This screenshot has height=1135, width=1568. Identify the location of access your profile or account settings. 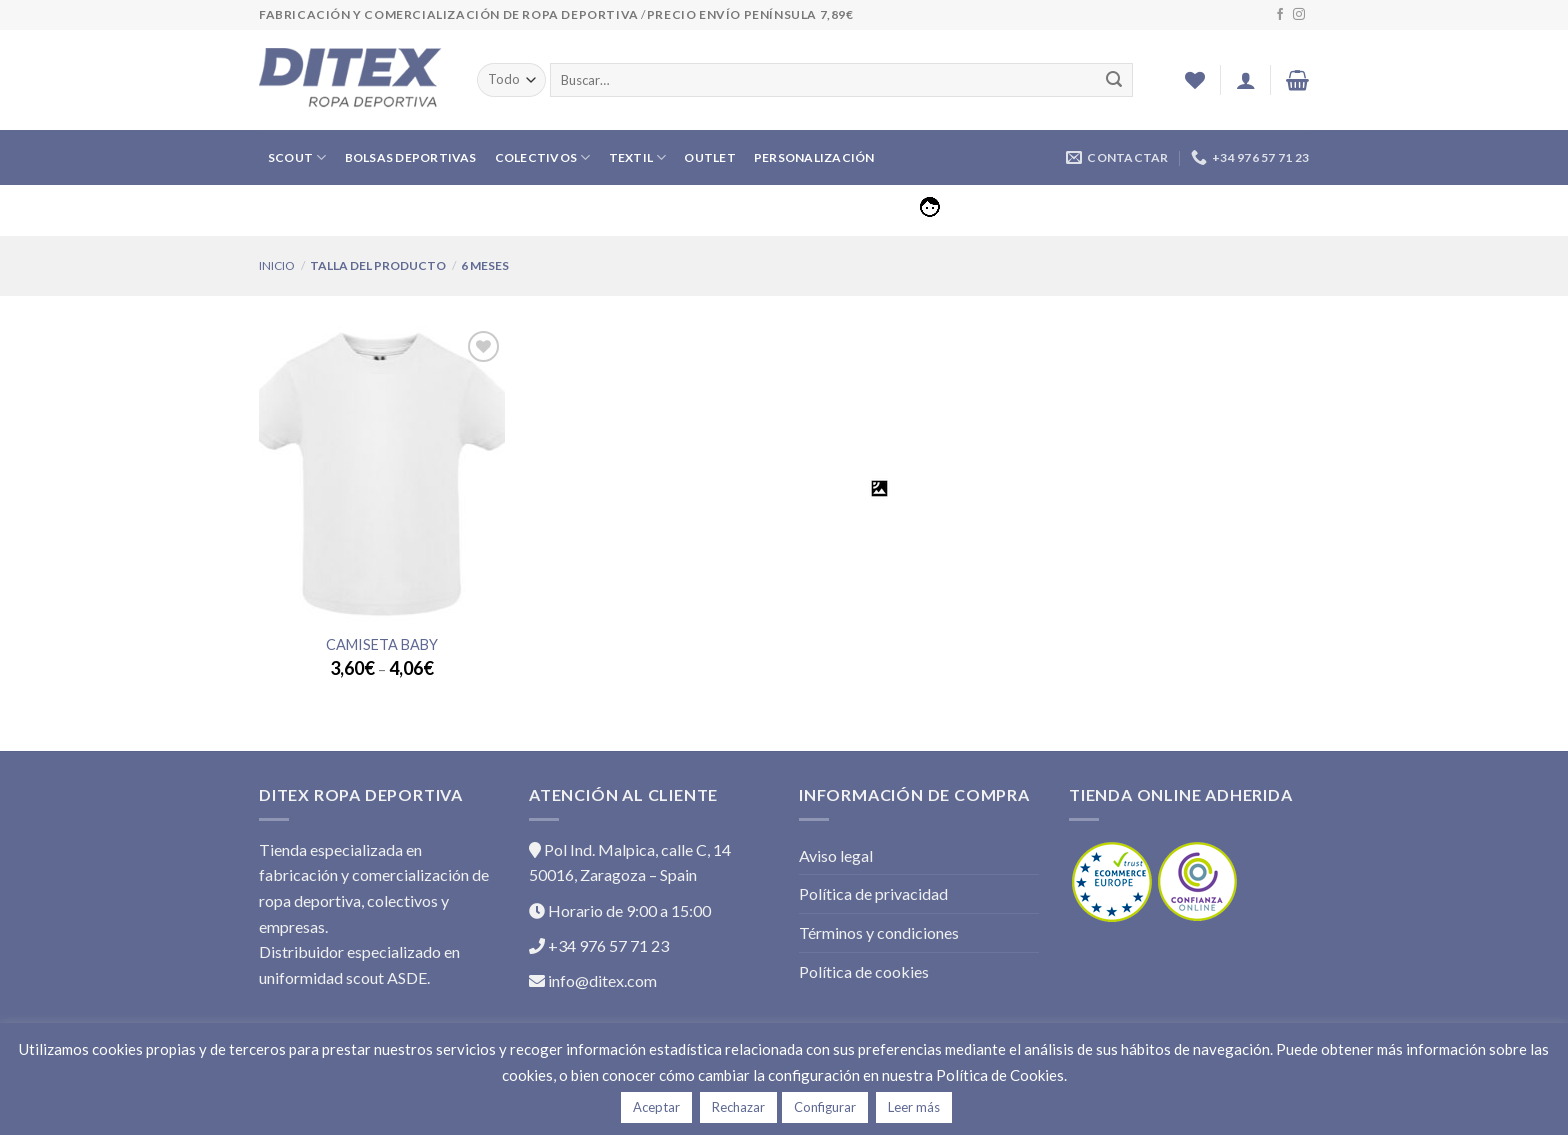
(930, 207).